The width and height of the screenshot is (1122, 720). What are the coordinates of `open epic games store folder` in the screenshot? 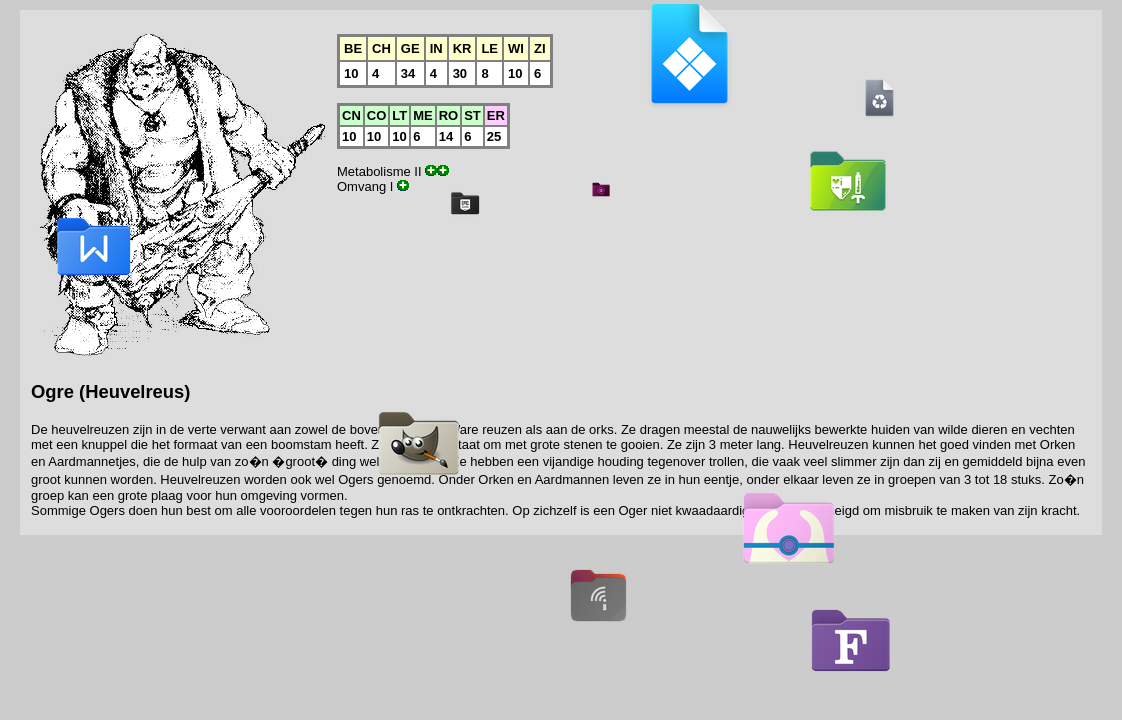 It's located at (465, 204).